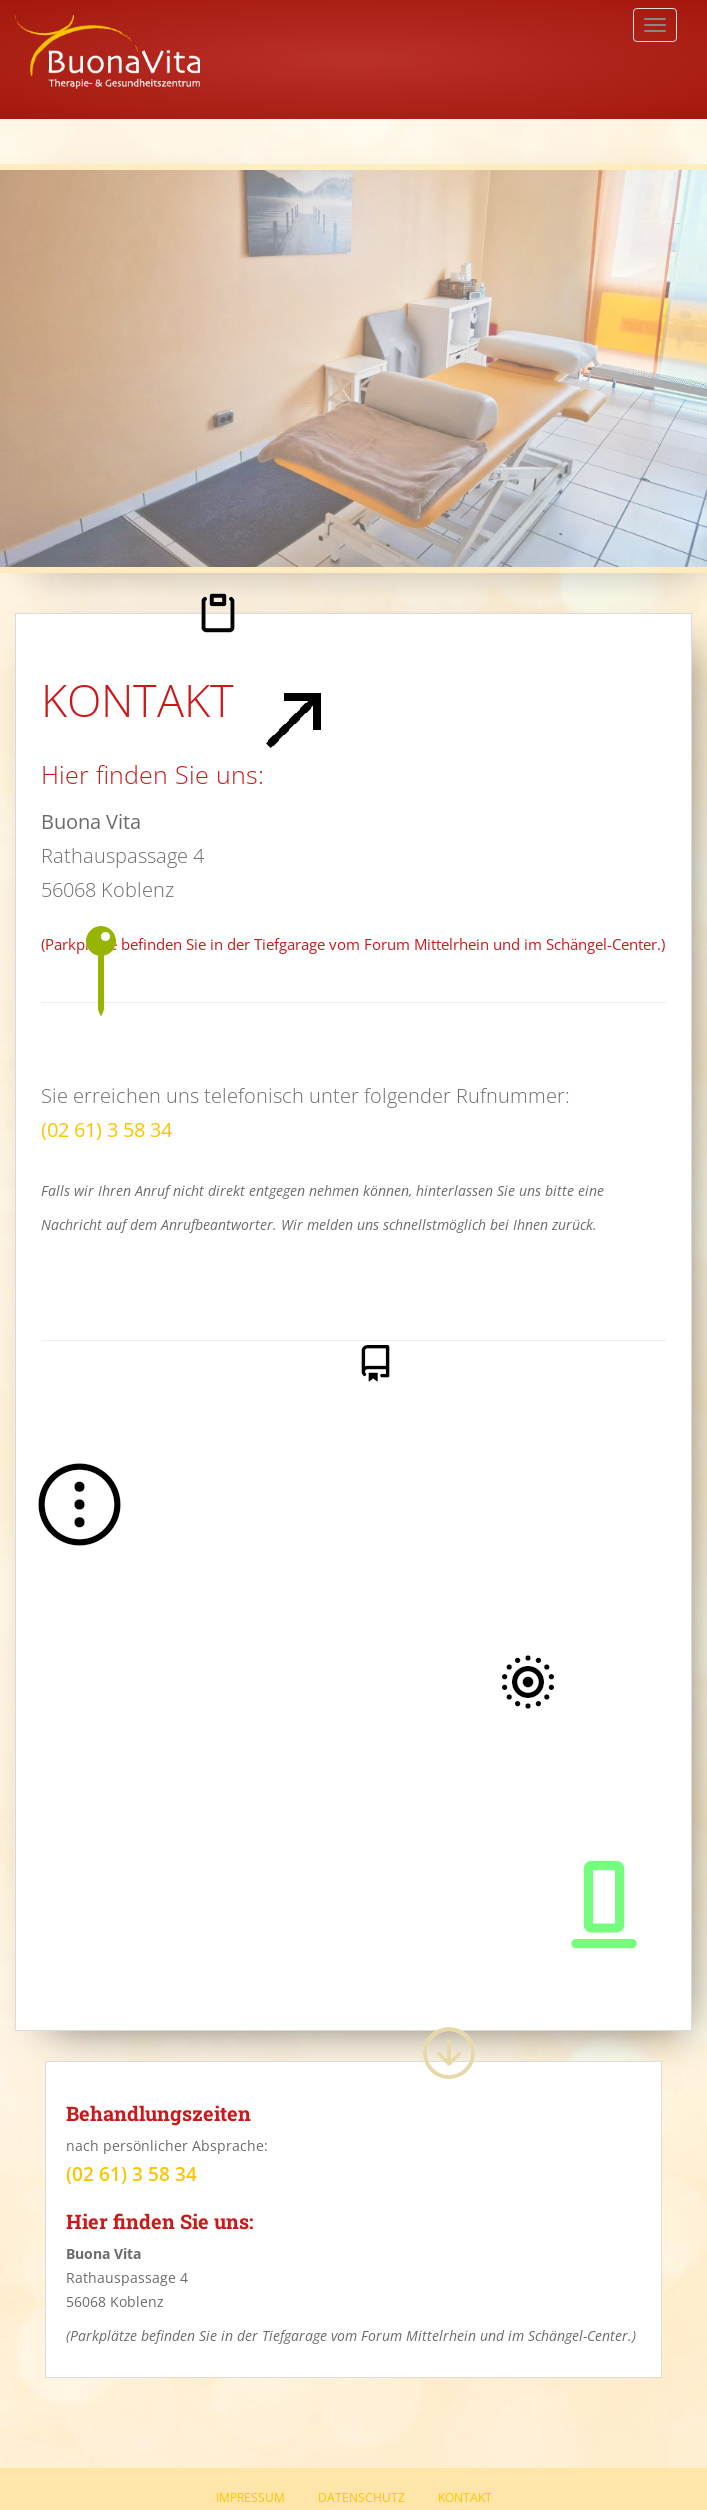 The width and height of the screenshot is (707, 2510). What do you see at coordinates (449, 2053) in the screenshot?
I see `download a file or content` at bounding box center [449, 2053].